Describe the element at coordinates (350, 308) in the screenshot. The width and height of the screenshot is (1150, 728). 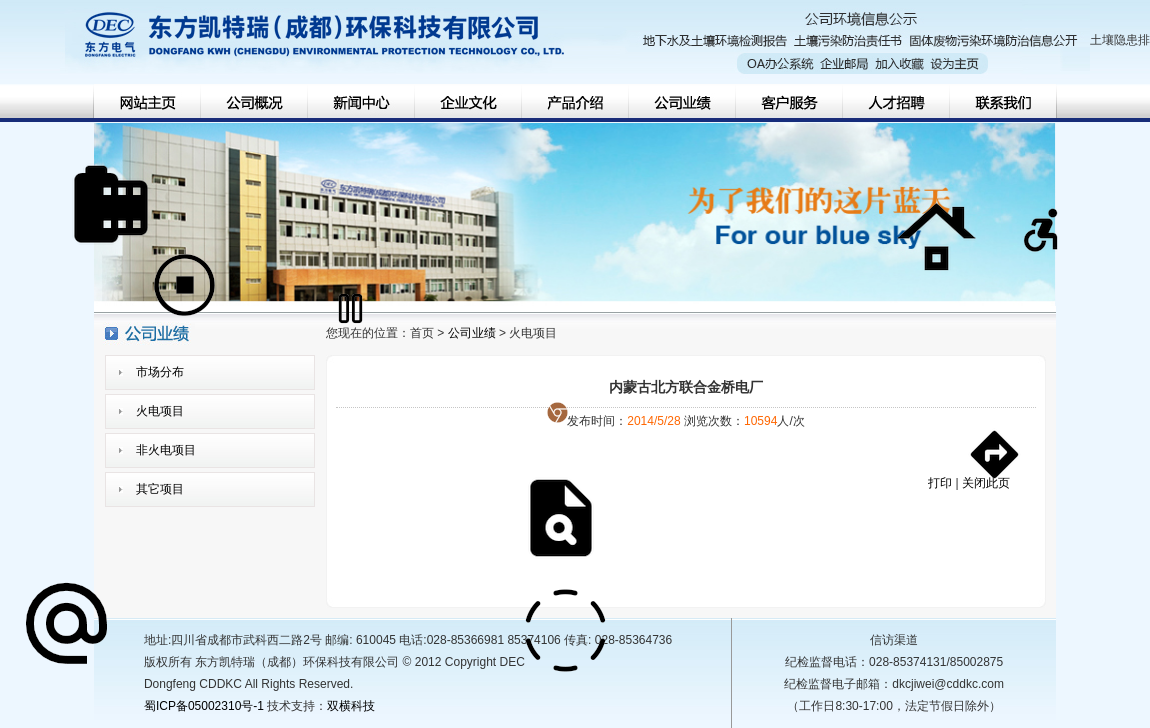
I see `pause media playback` at that location.